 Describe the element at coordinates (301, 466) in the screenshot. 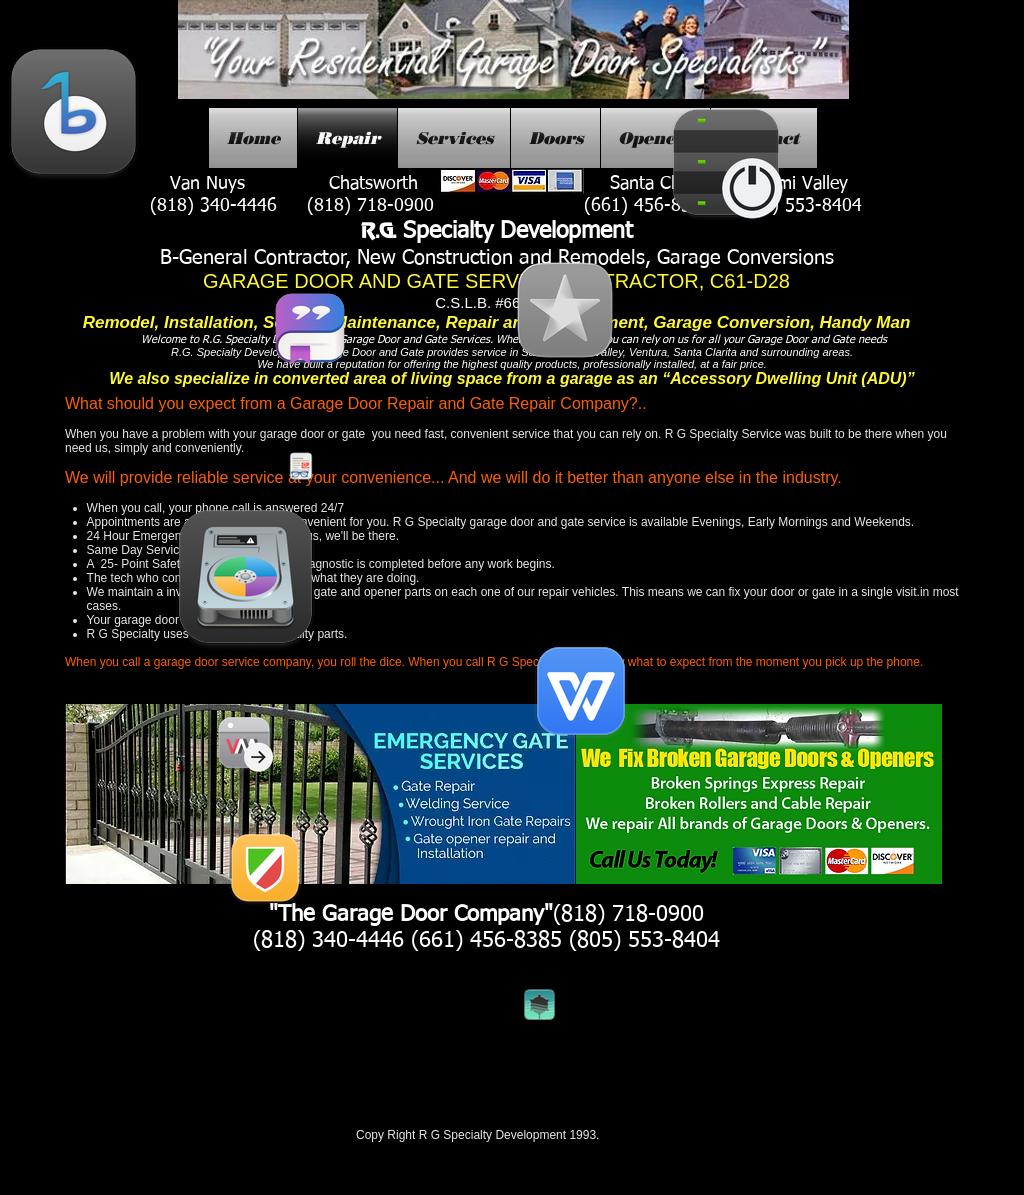

I see `open evince document viewer` at that location.